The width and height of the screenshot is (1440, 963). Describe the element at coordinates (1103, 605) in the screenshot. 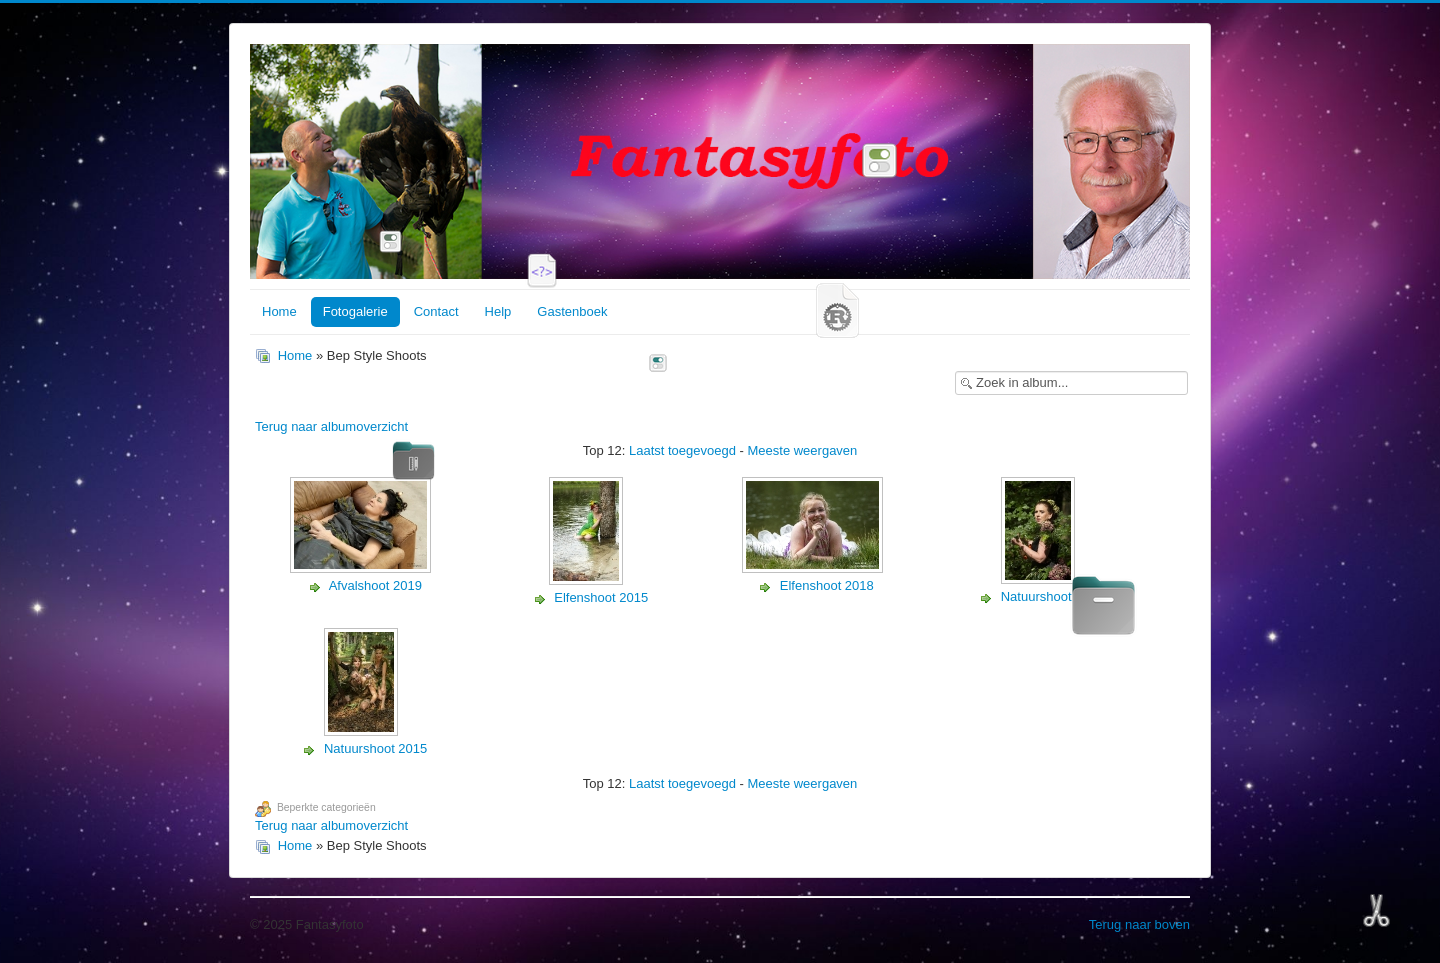

I see `open the file manager application` at that location.